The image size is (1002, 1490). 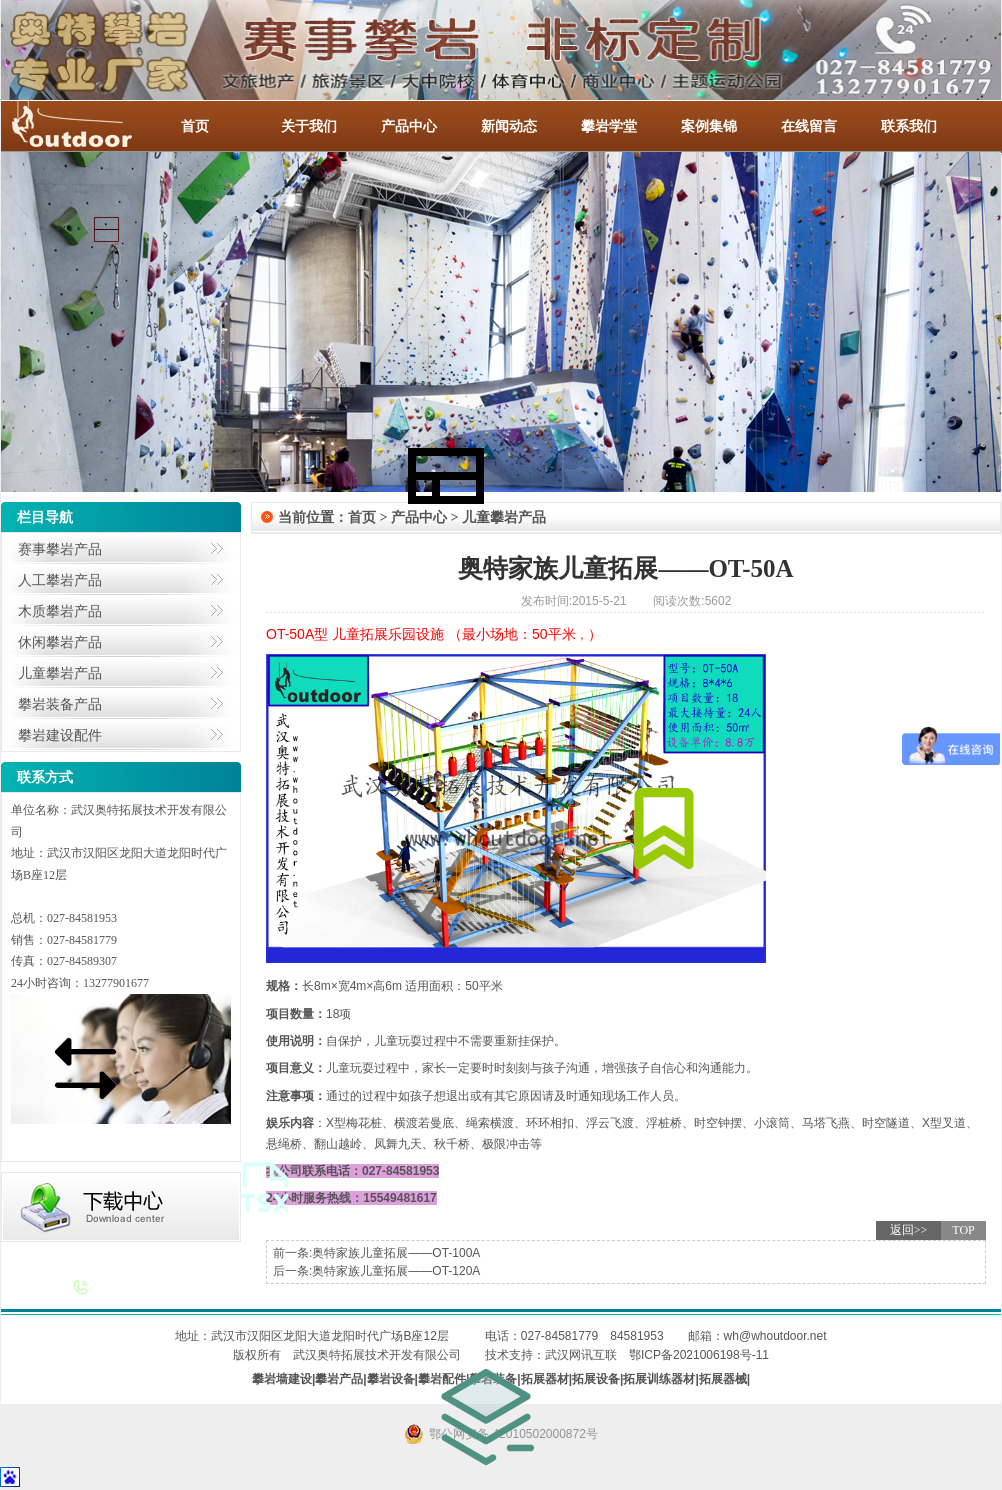 What do you see at coordinates (486, 1417) in the screenshot?
I see `remove a layer from the stack` at bounding box center [486, 1417].